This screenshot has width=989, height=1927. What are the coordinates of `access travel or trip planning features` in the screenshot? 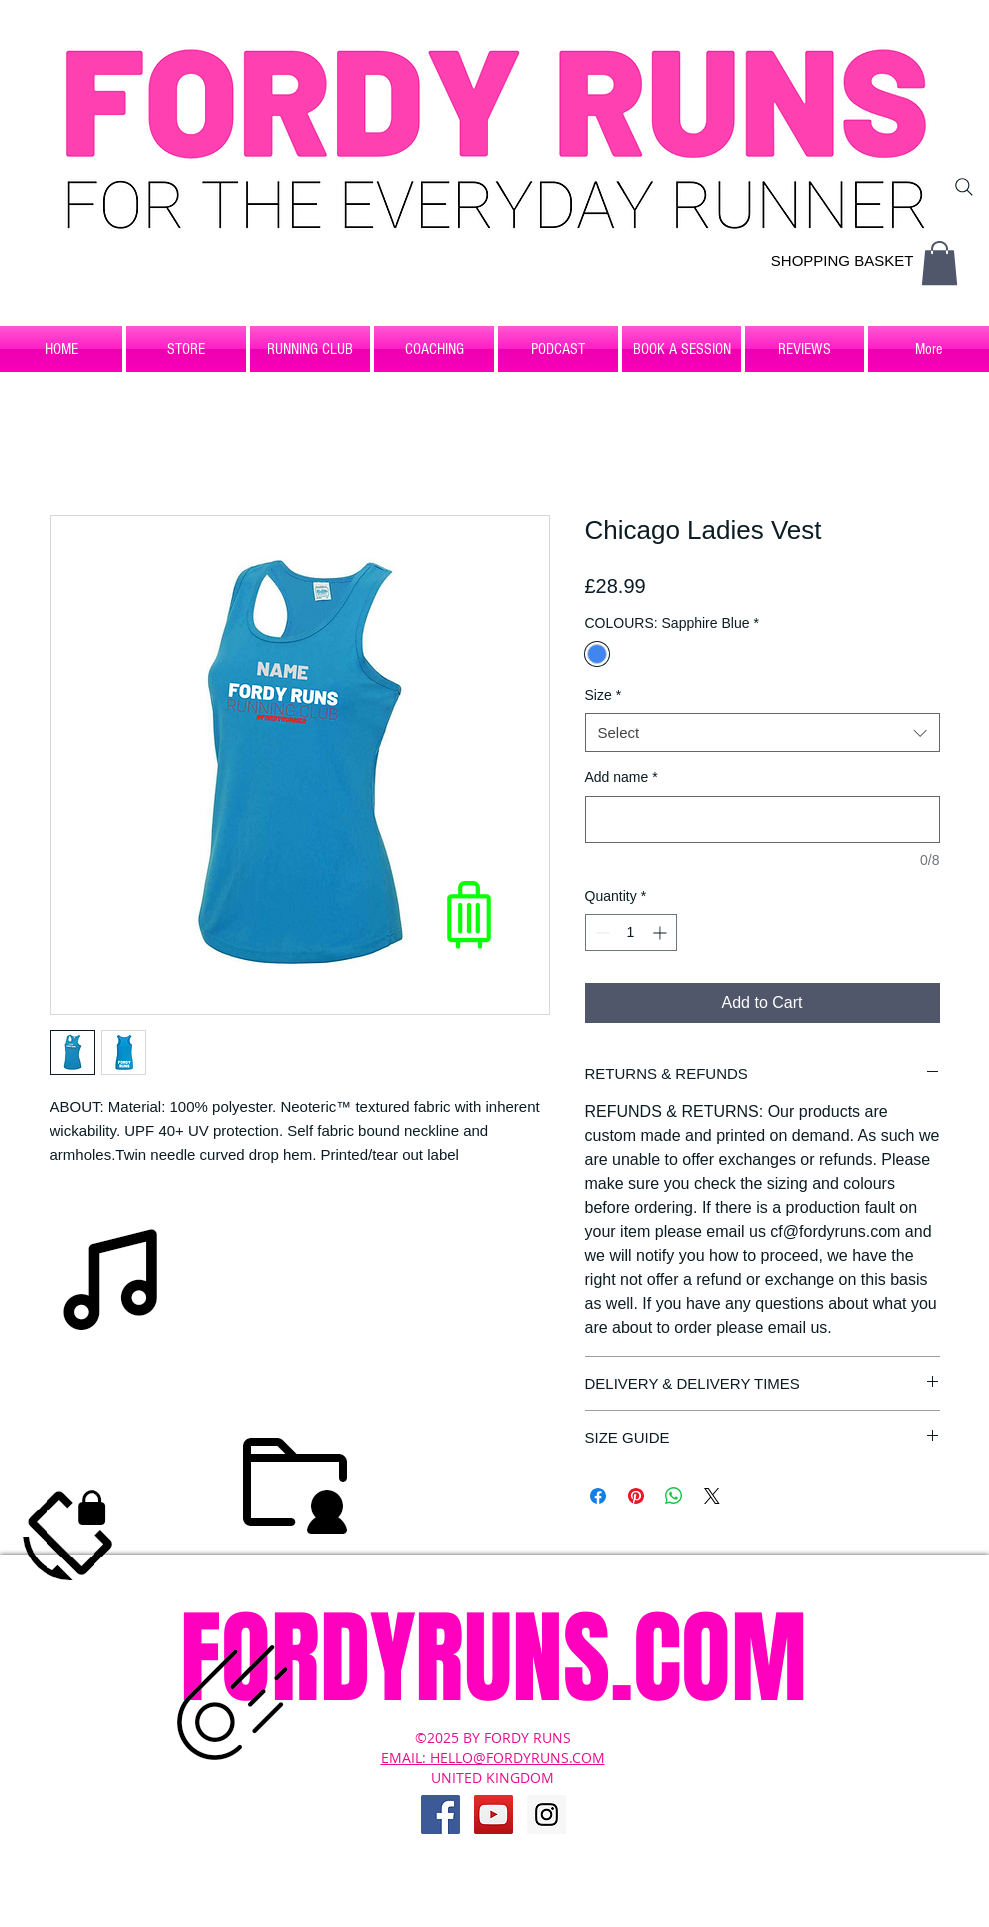 It's located at (469, 916).